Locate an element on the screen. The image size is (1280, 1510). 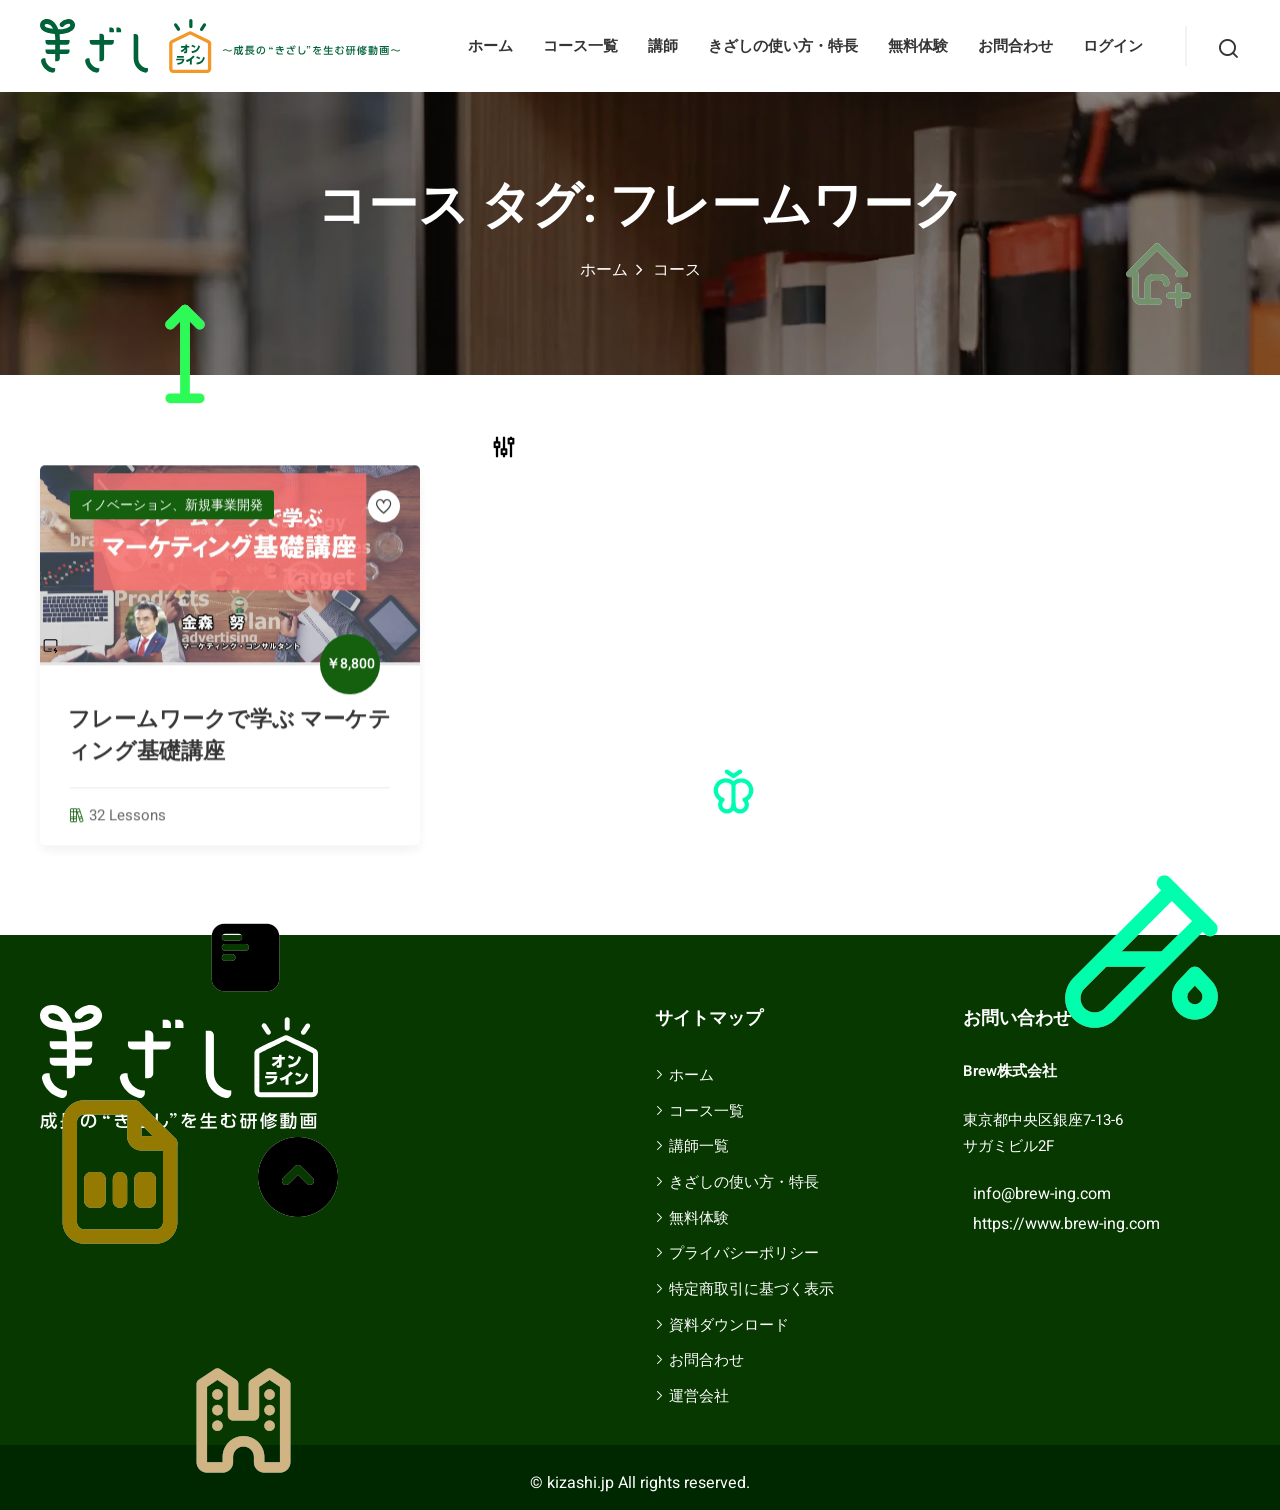
scroll to top of page is located at coordinates (298, 1177).